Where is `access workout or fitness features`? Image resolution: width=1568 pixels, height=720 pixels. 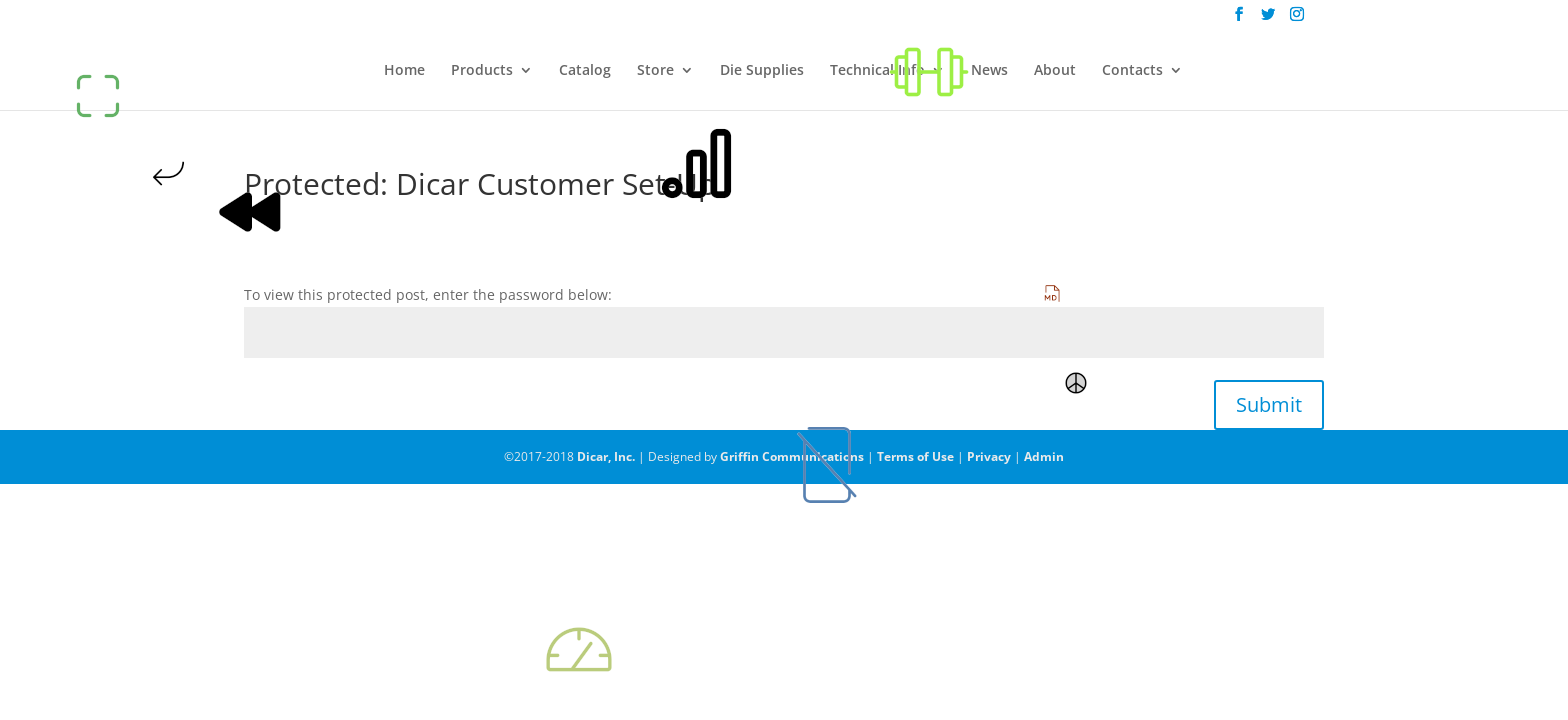 access workout or fitness features is located at coordinates (929, 72).